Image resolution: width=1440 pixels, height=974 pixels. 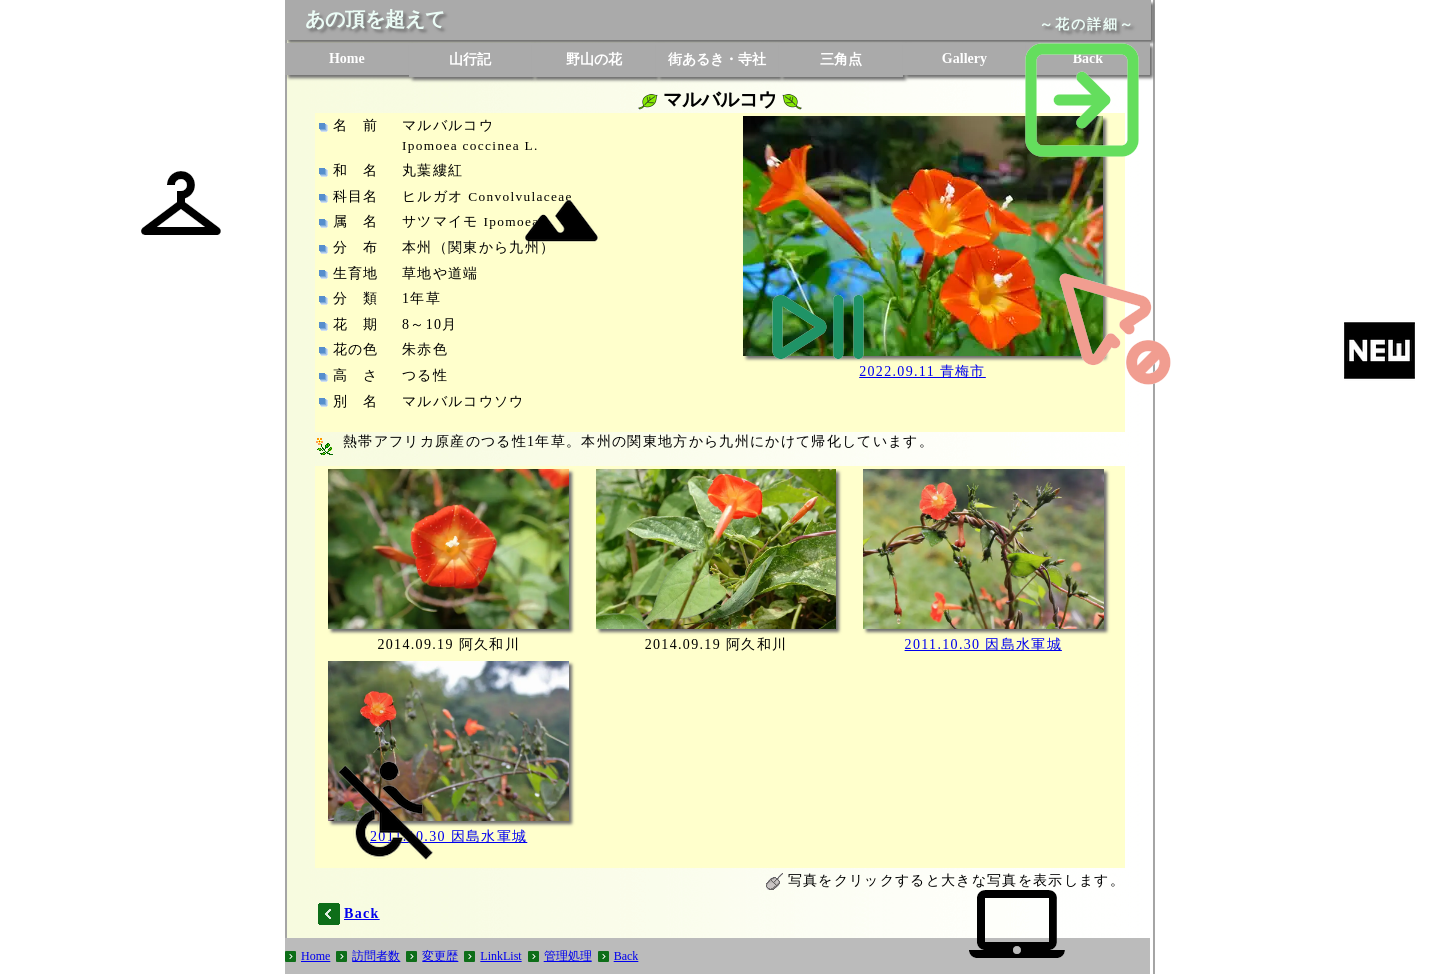 I want to click on indicates new content or recently added items, so click(x=1379, y=350).